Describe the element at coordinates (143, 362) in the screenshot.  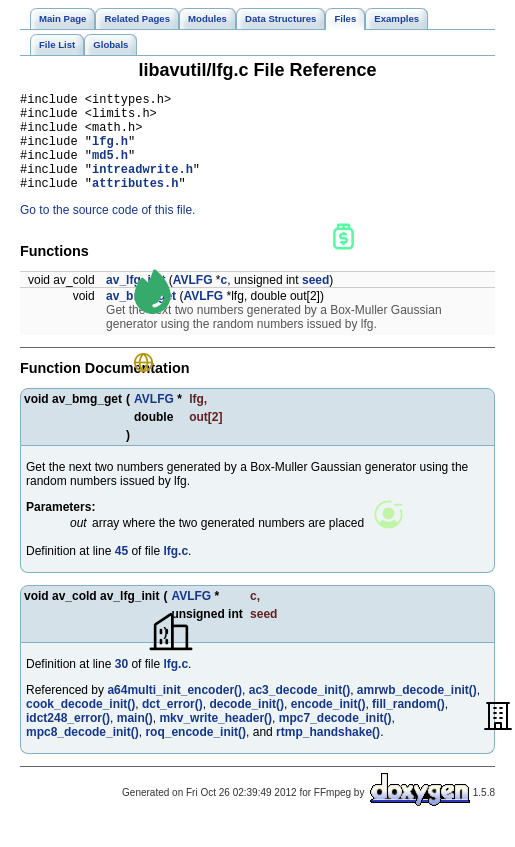
I see `switch to global or international settings` at that location.